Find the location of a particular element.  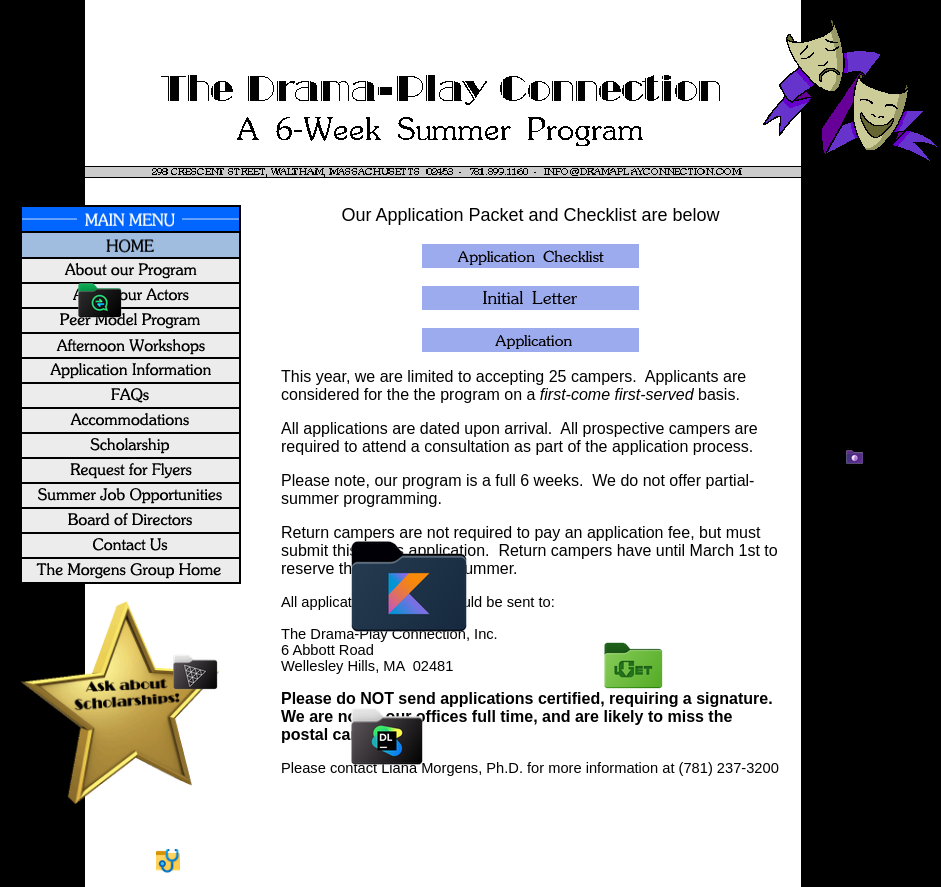

open datalore project files folder is located at coordinates (386, 738).